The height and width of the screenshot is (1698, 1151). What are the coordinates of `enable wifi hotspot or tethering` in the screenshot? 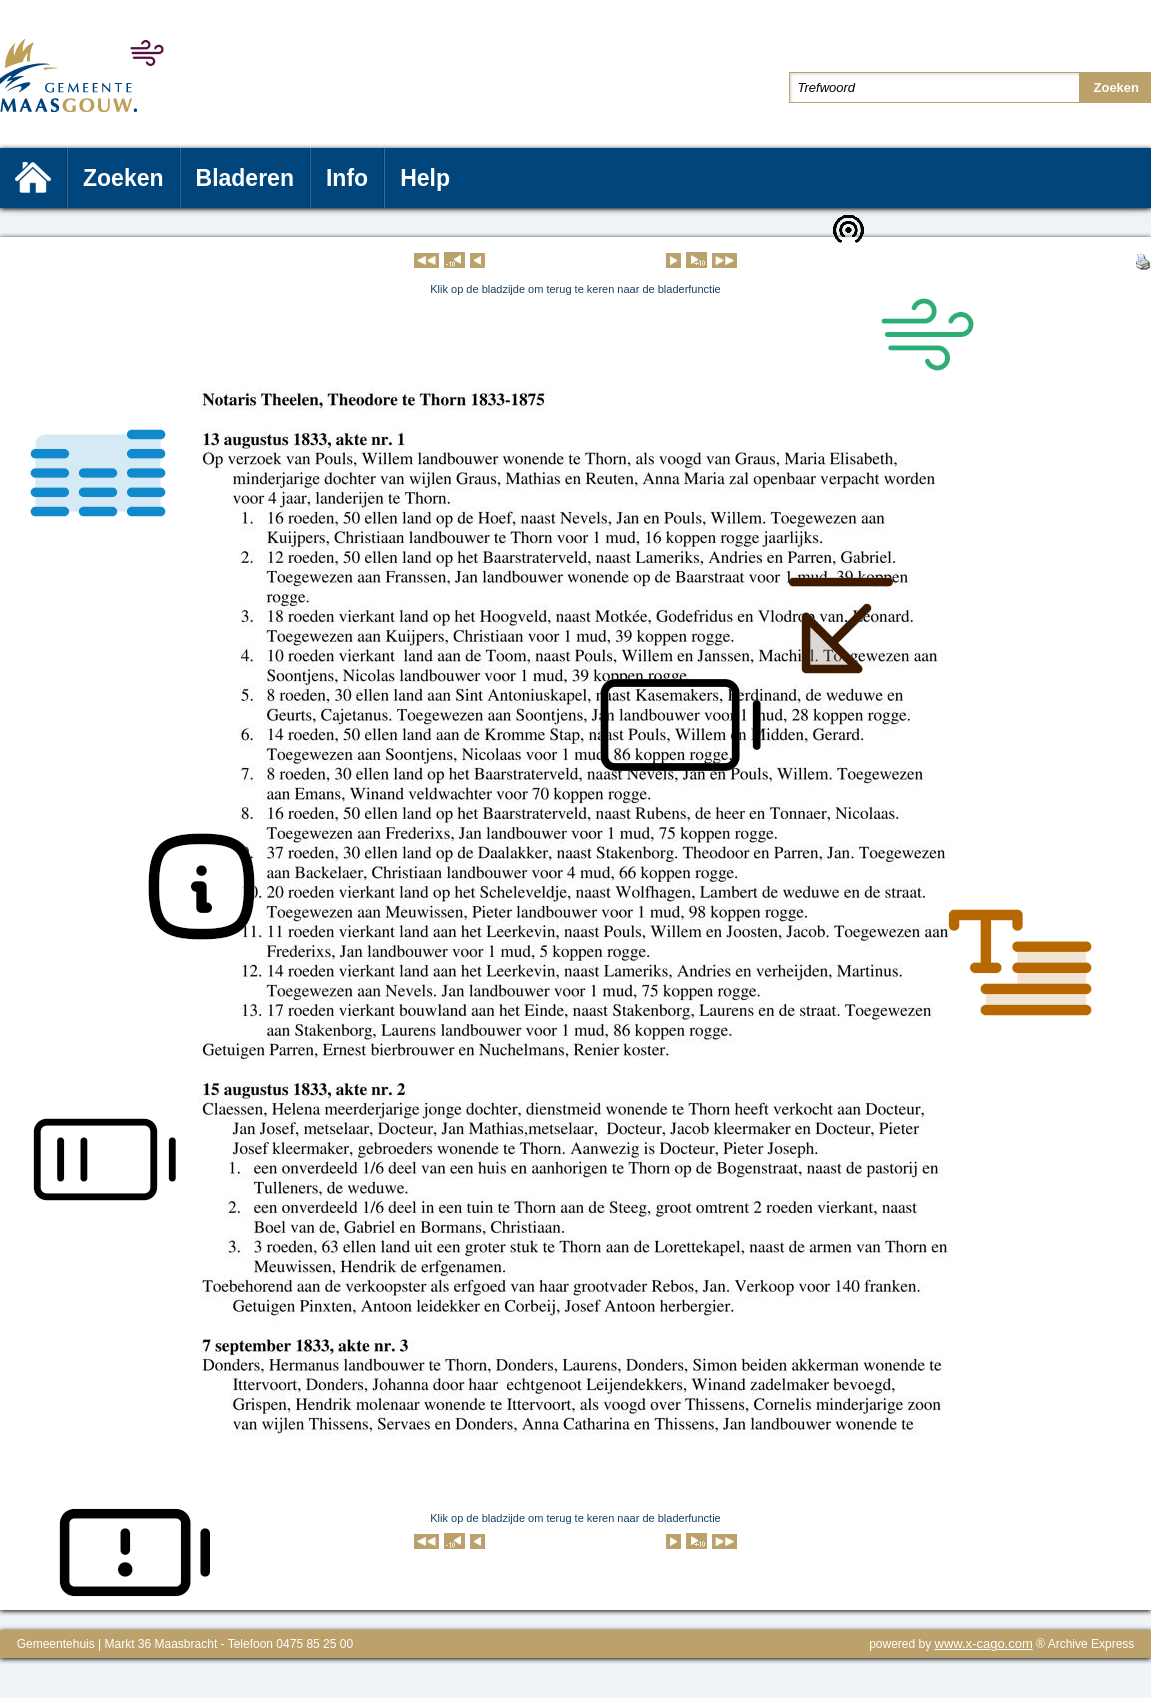 It's located at (848, 228).